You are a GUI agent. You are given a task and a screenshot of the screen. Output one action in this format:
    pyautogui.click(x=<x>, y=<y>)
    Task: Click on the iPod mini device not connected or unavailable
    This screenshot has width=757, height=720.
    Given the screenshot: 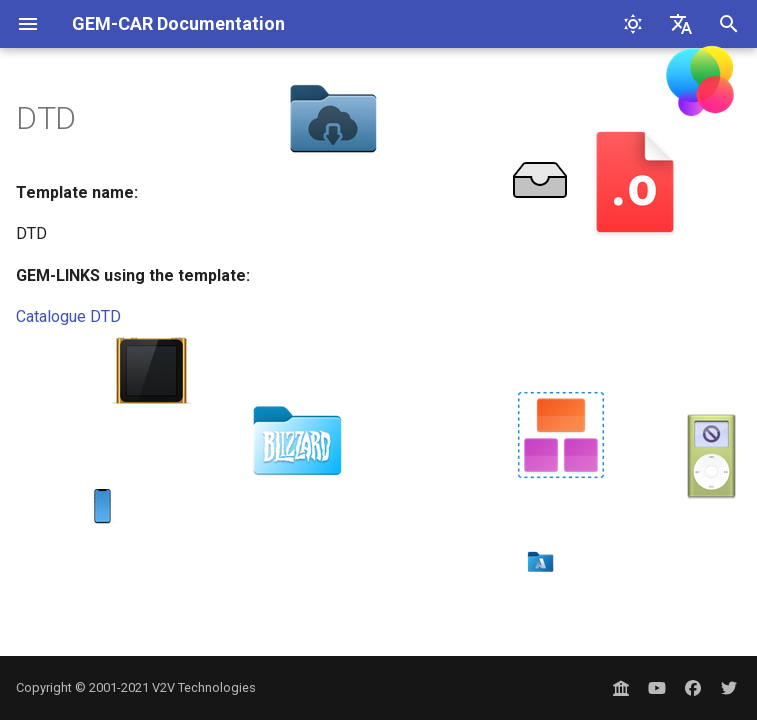 What is the action you would take?
    pyautogui.click(x=711, y=456)
    